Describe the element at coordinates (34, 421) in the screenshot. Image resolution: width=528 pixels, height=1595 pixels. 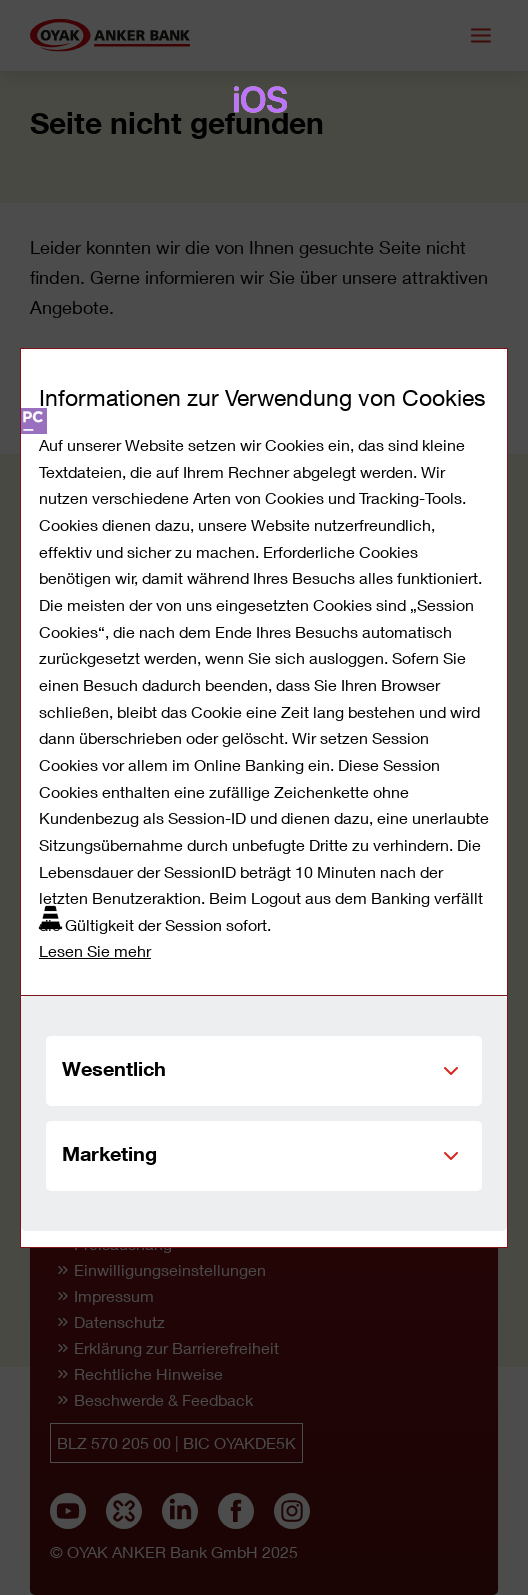
I see `open PyCharm IDE` at that location.